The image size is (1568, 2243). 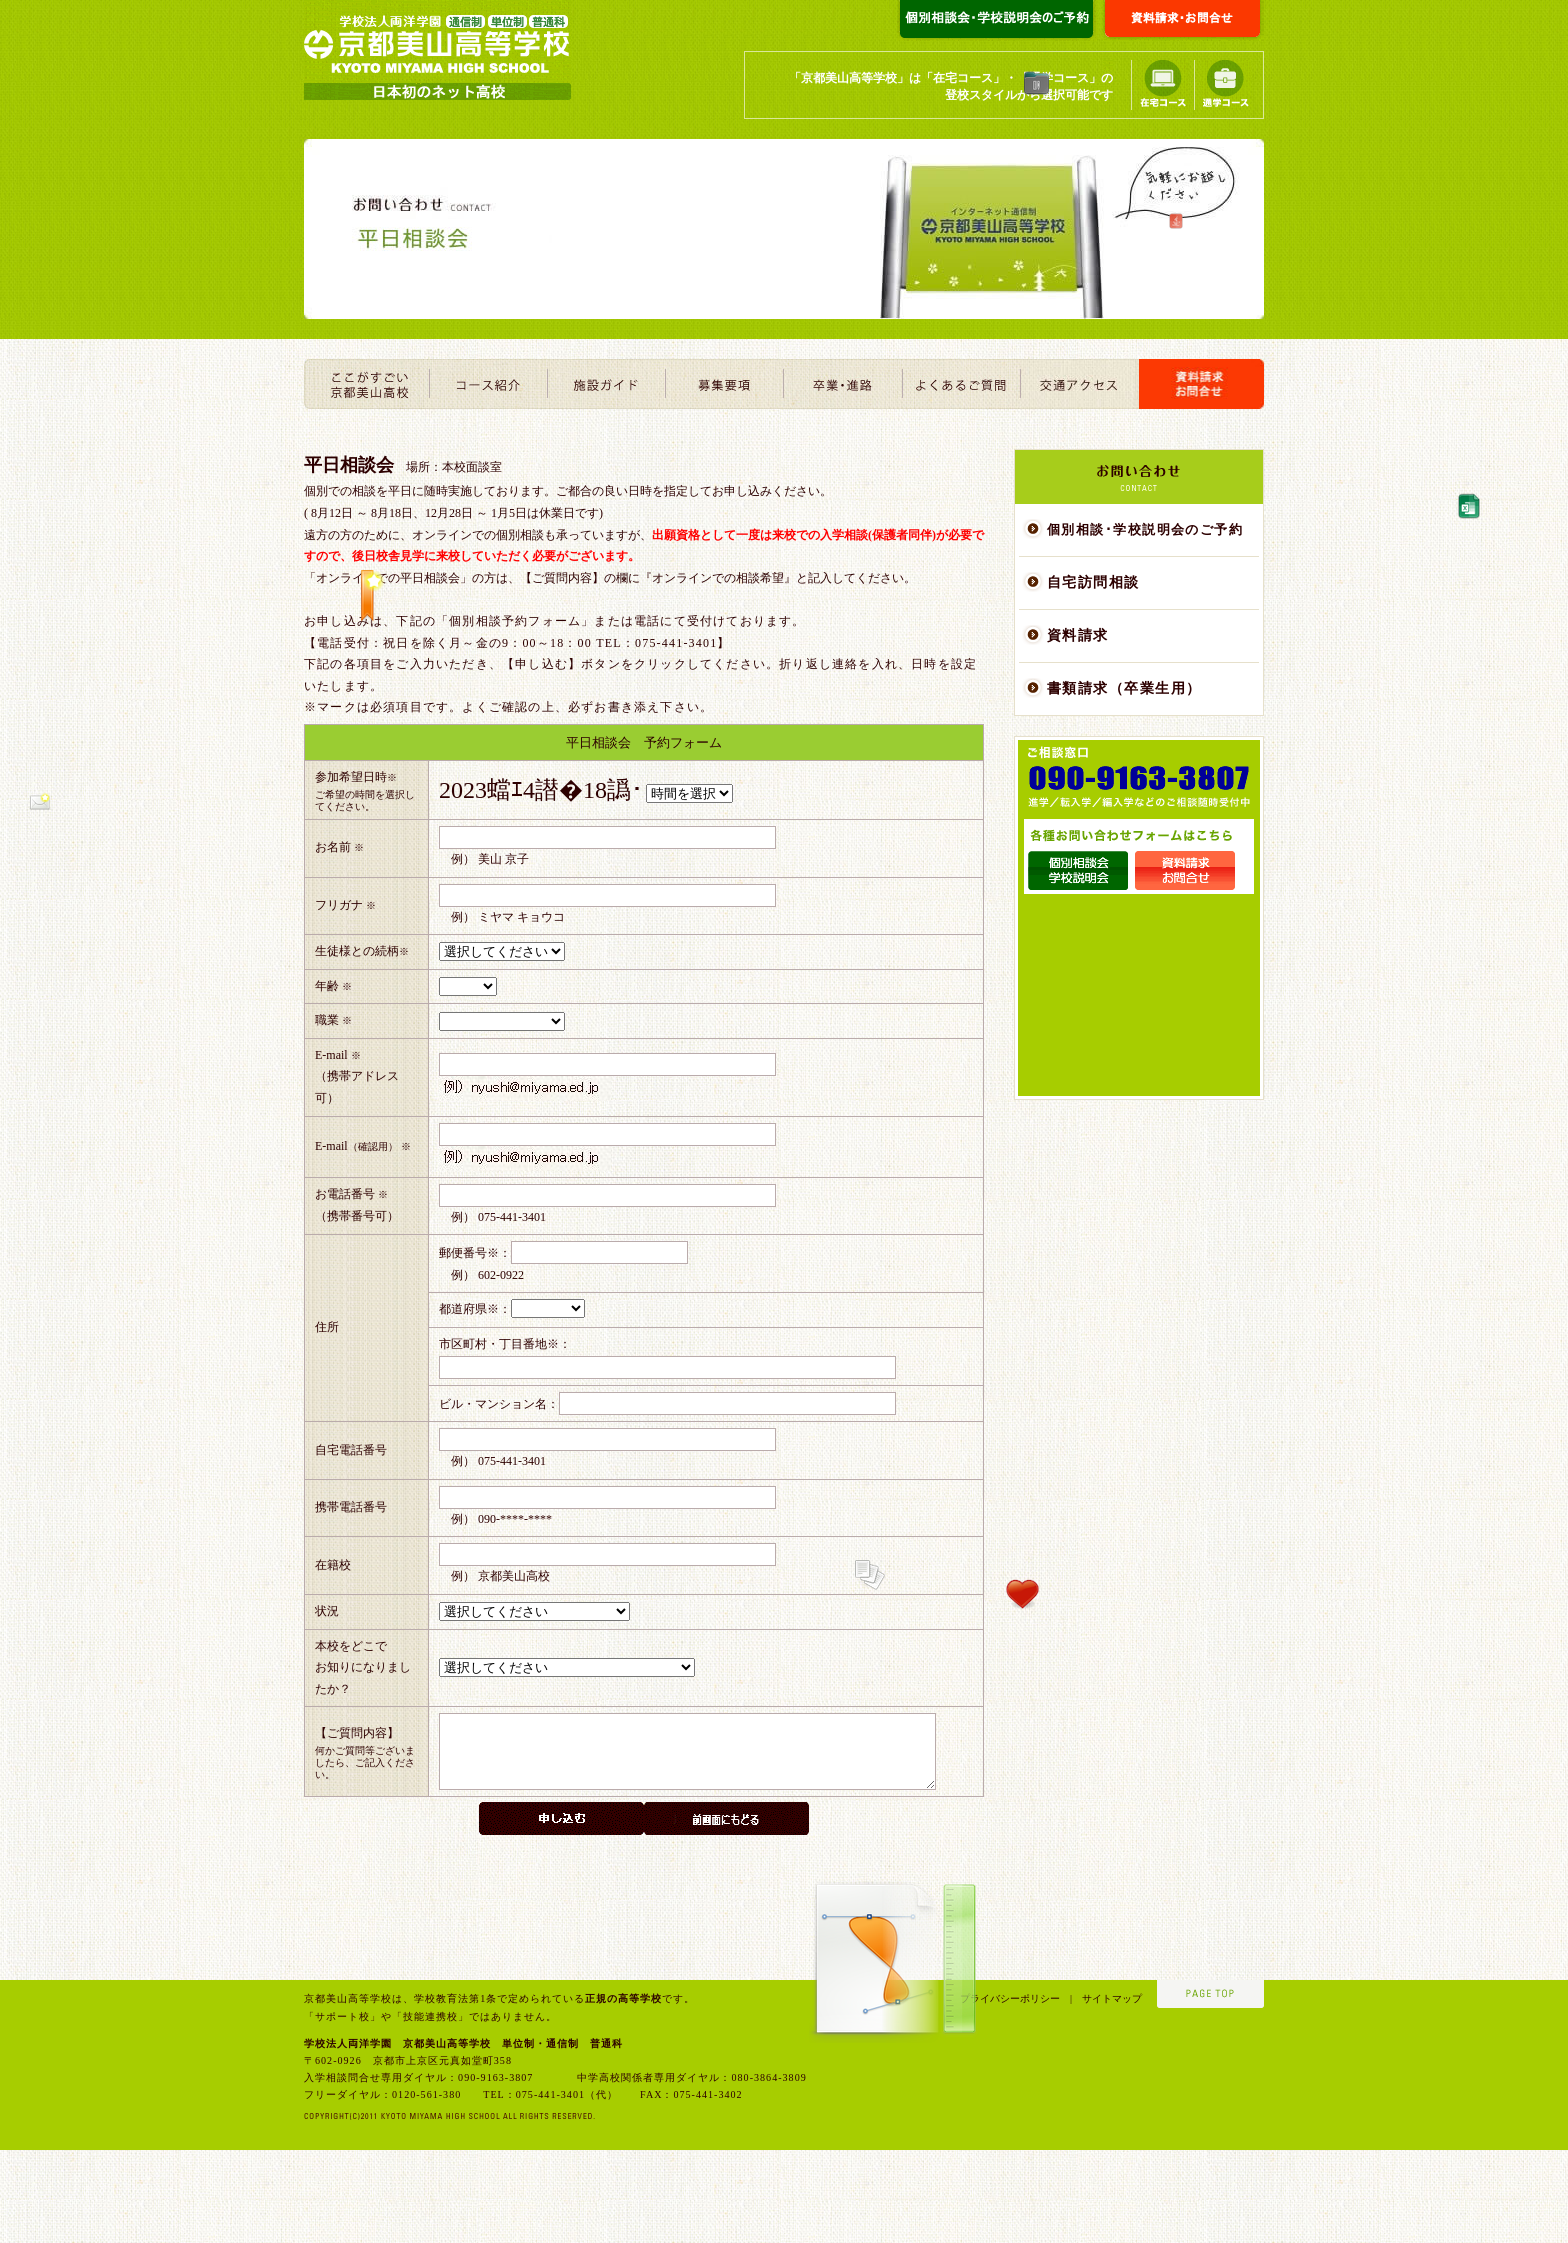 What do you see at coordinates (1022, 1594) in the screenshot?
I see `mark item as favorite` at bounding box center [1022, 1594].